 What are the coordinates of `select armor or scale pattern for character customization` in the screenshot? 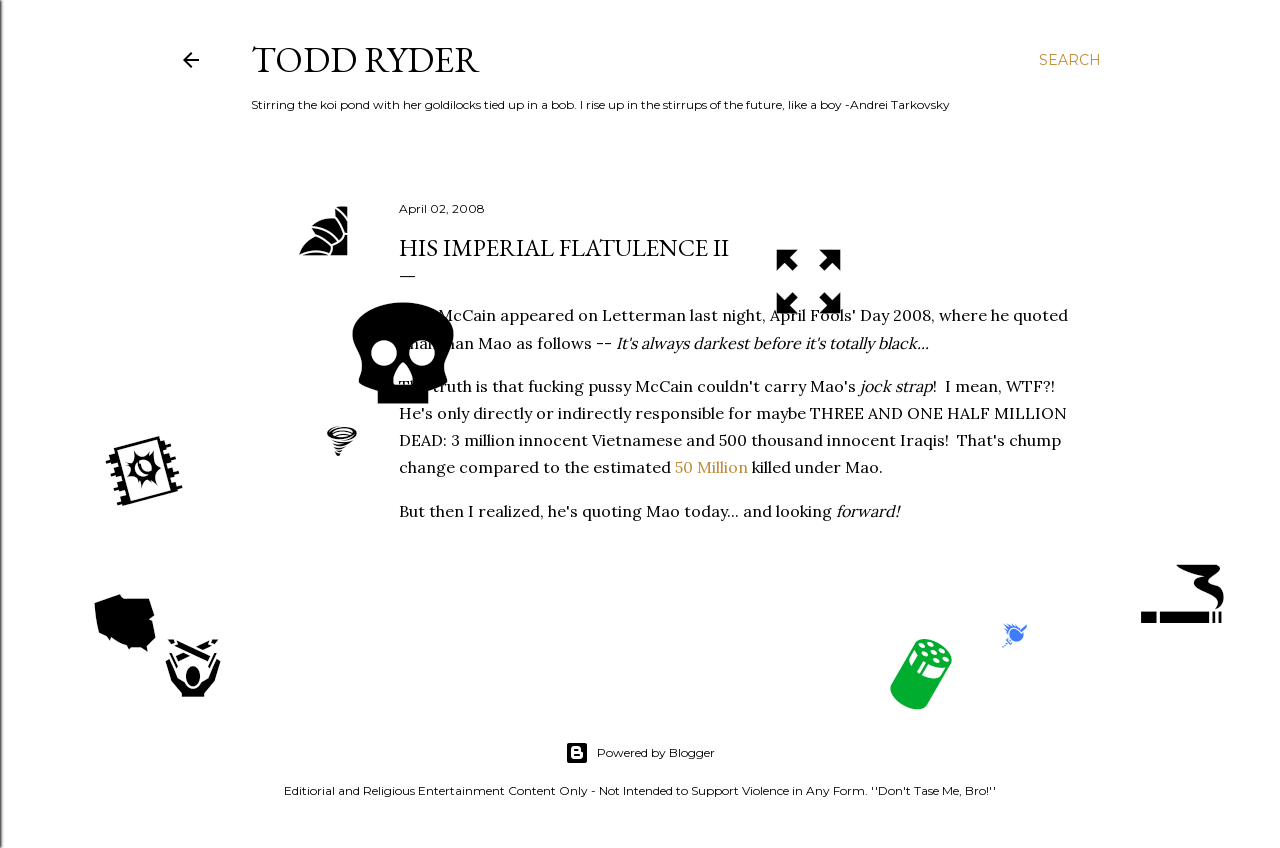 It's located at (322, 230).